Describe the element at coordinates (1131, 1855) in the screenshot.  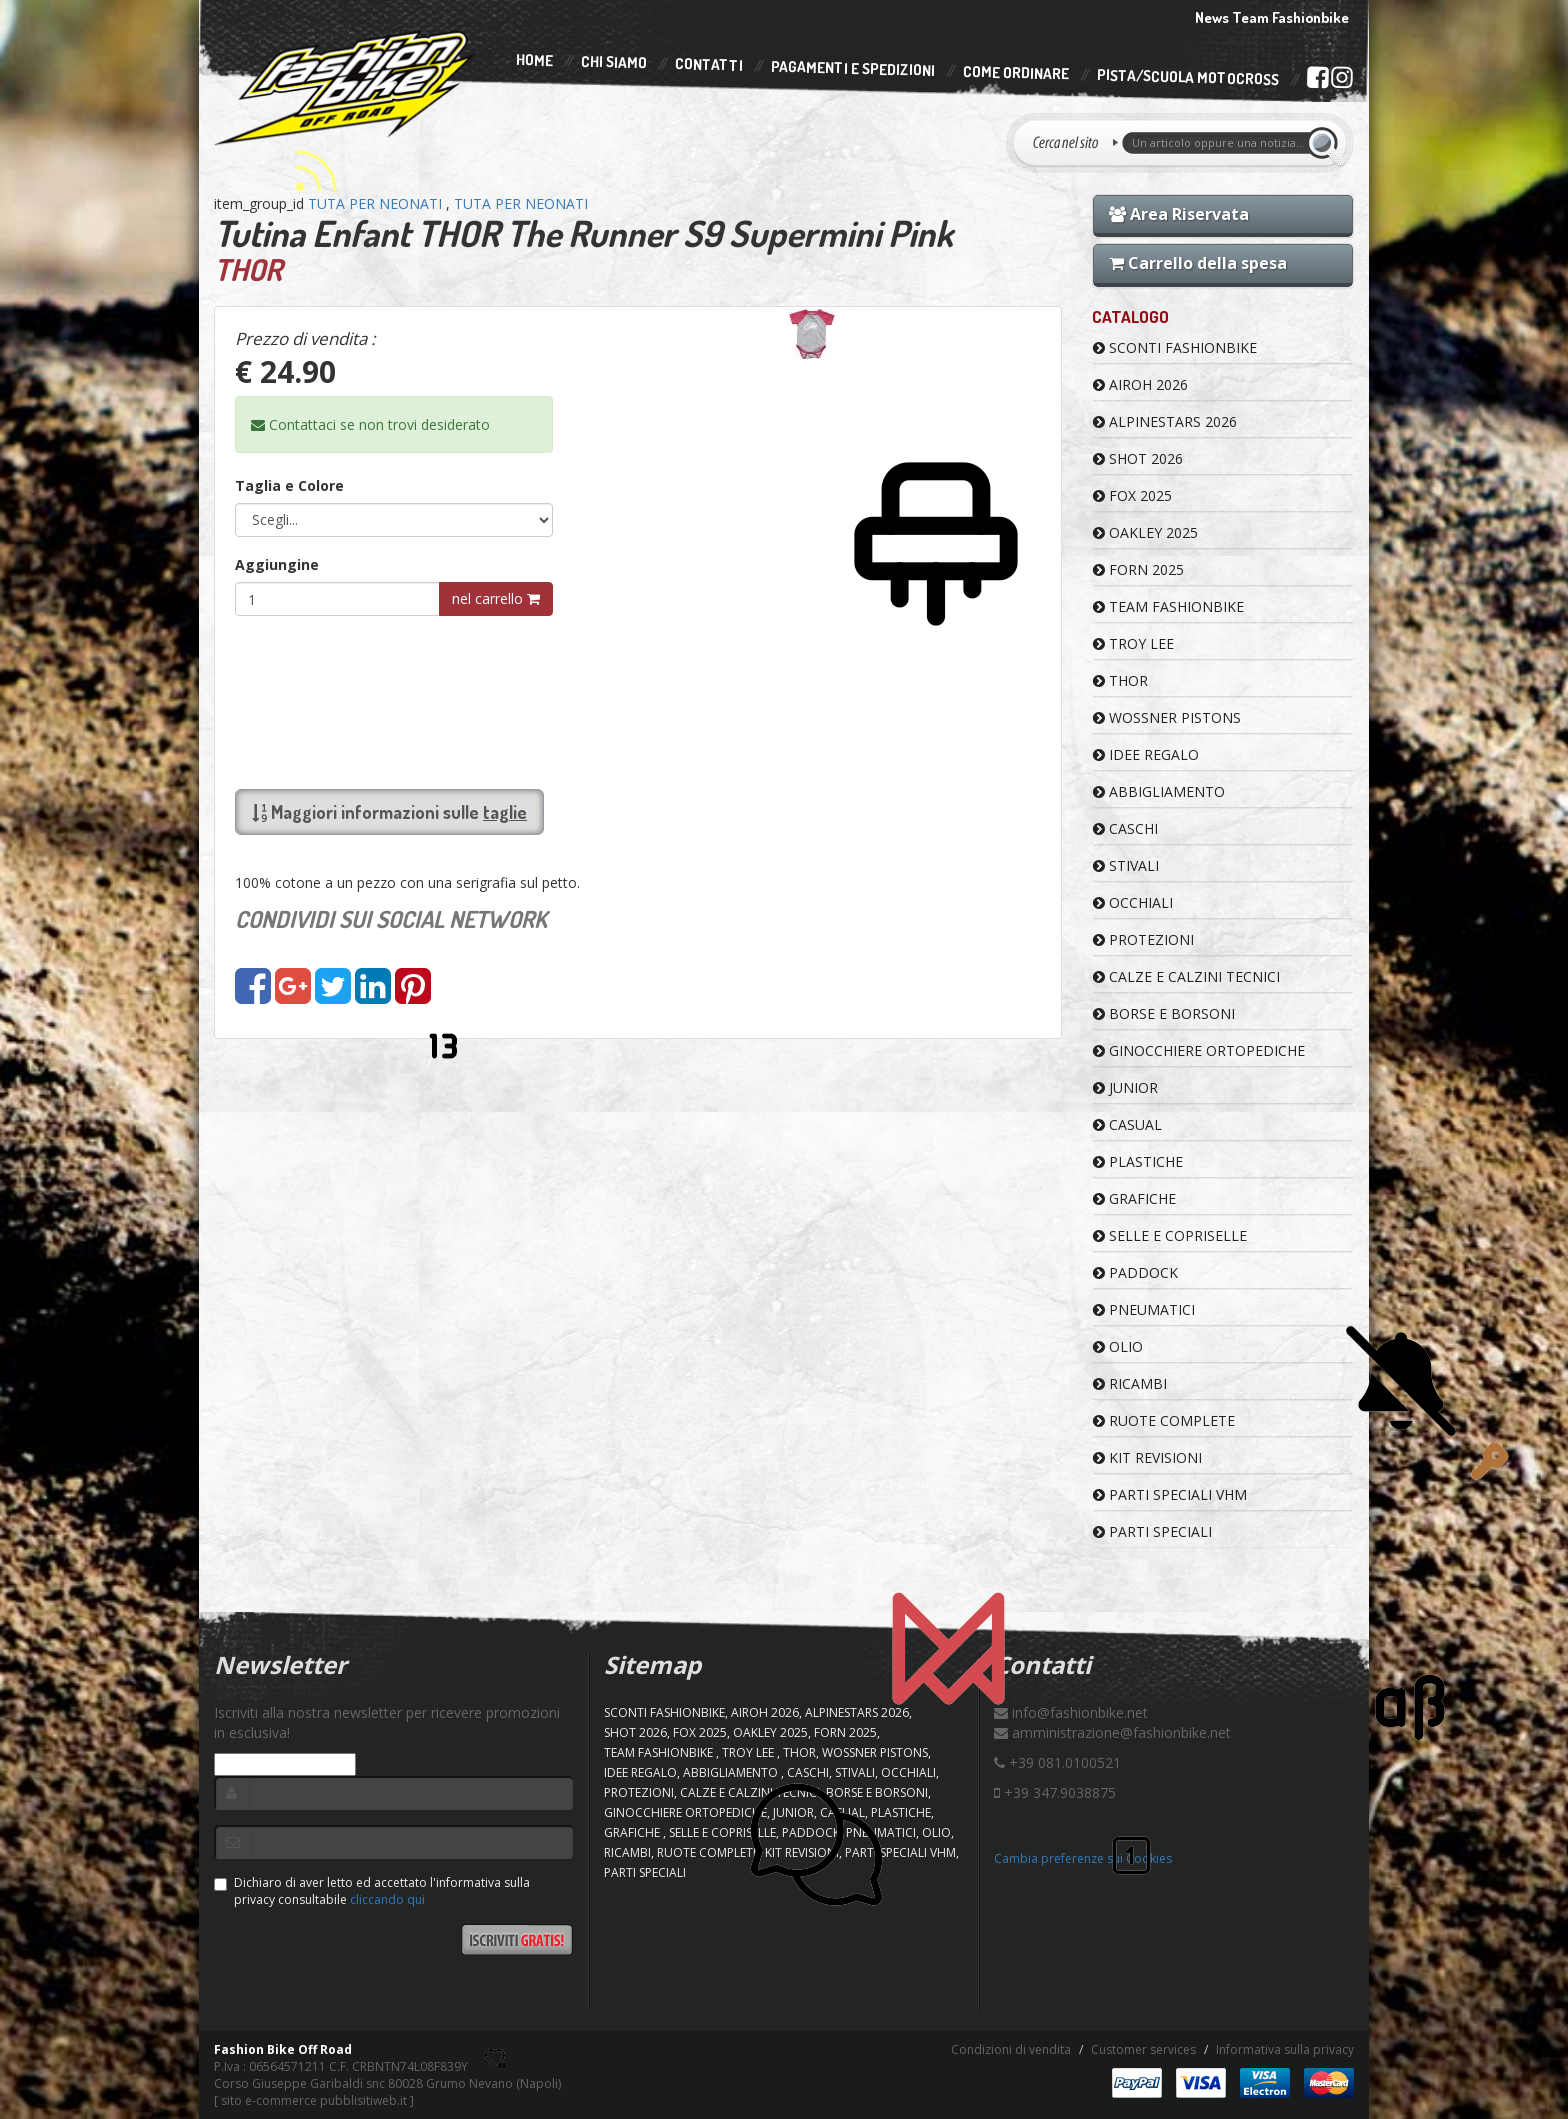
I see `indicates first step in a sequence` at that location.